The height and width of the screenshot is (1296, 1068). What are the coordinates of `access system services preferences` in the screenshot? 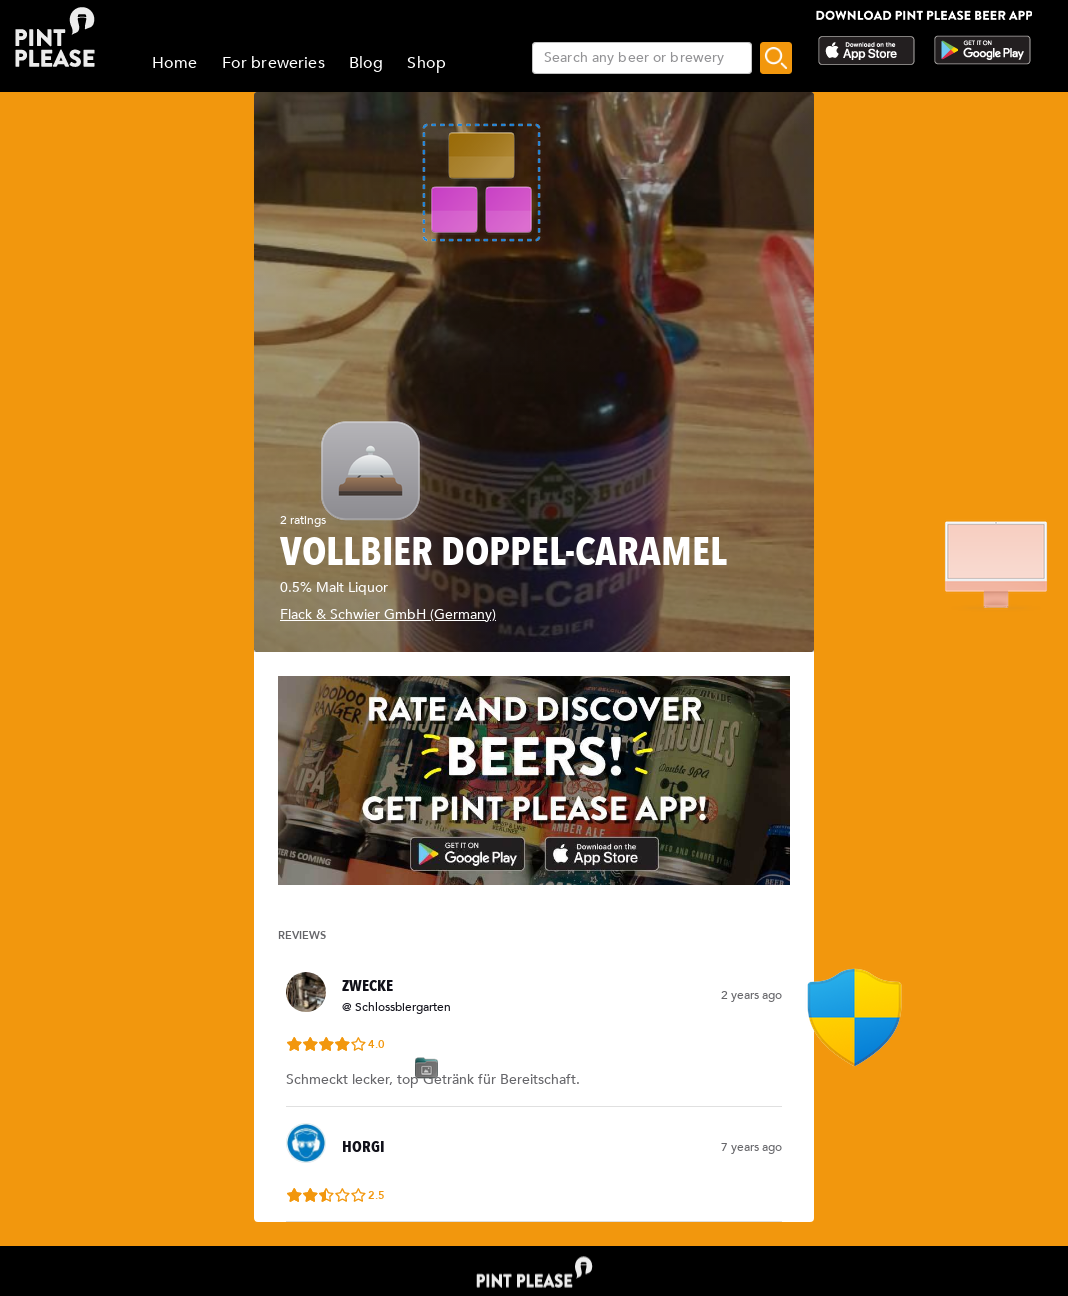 It's located at (370, 472).